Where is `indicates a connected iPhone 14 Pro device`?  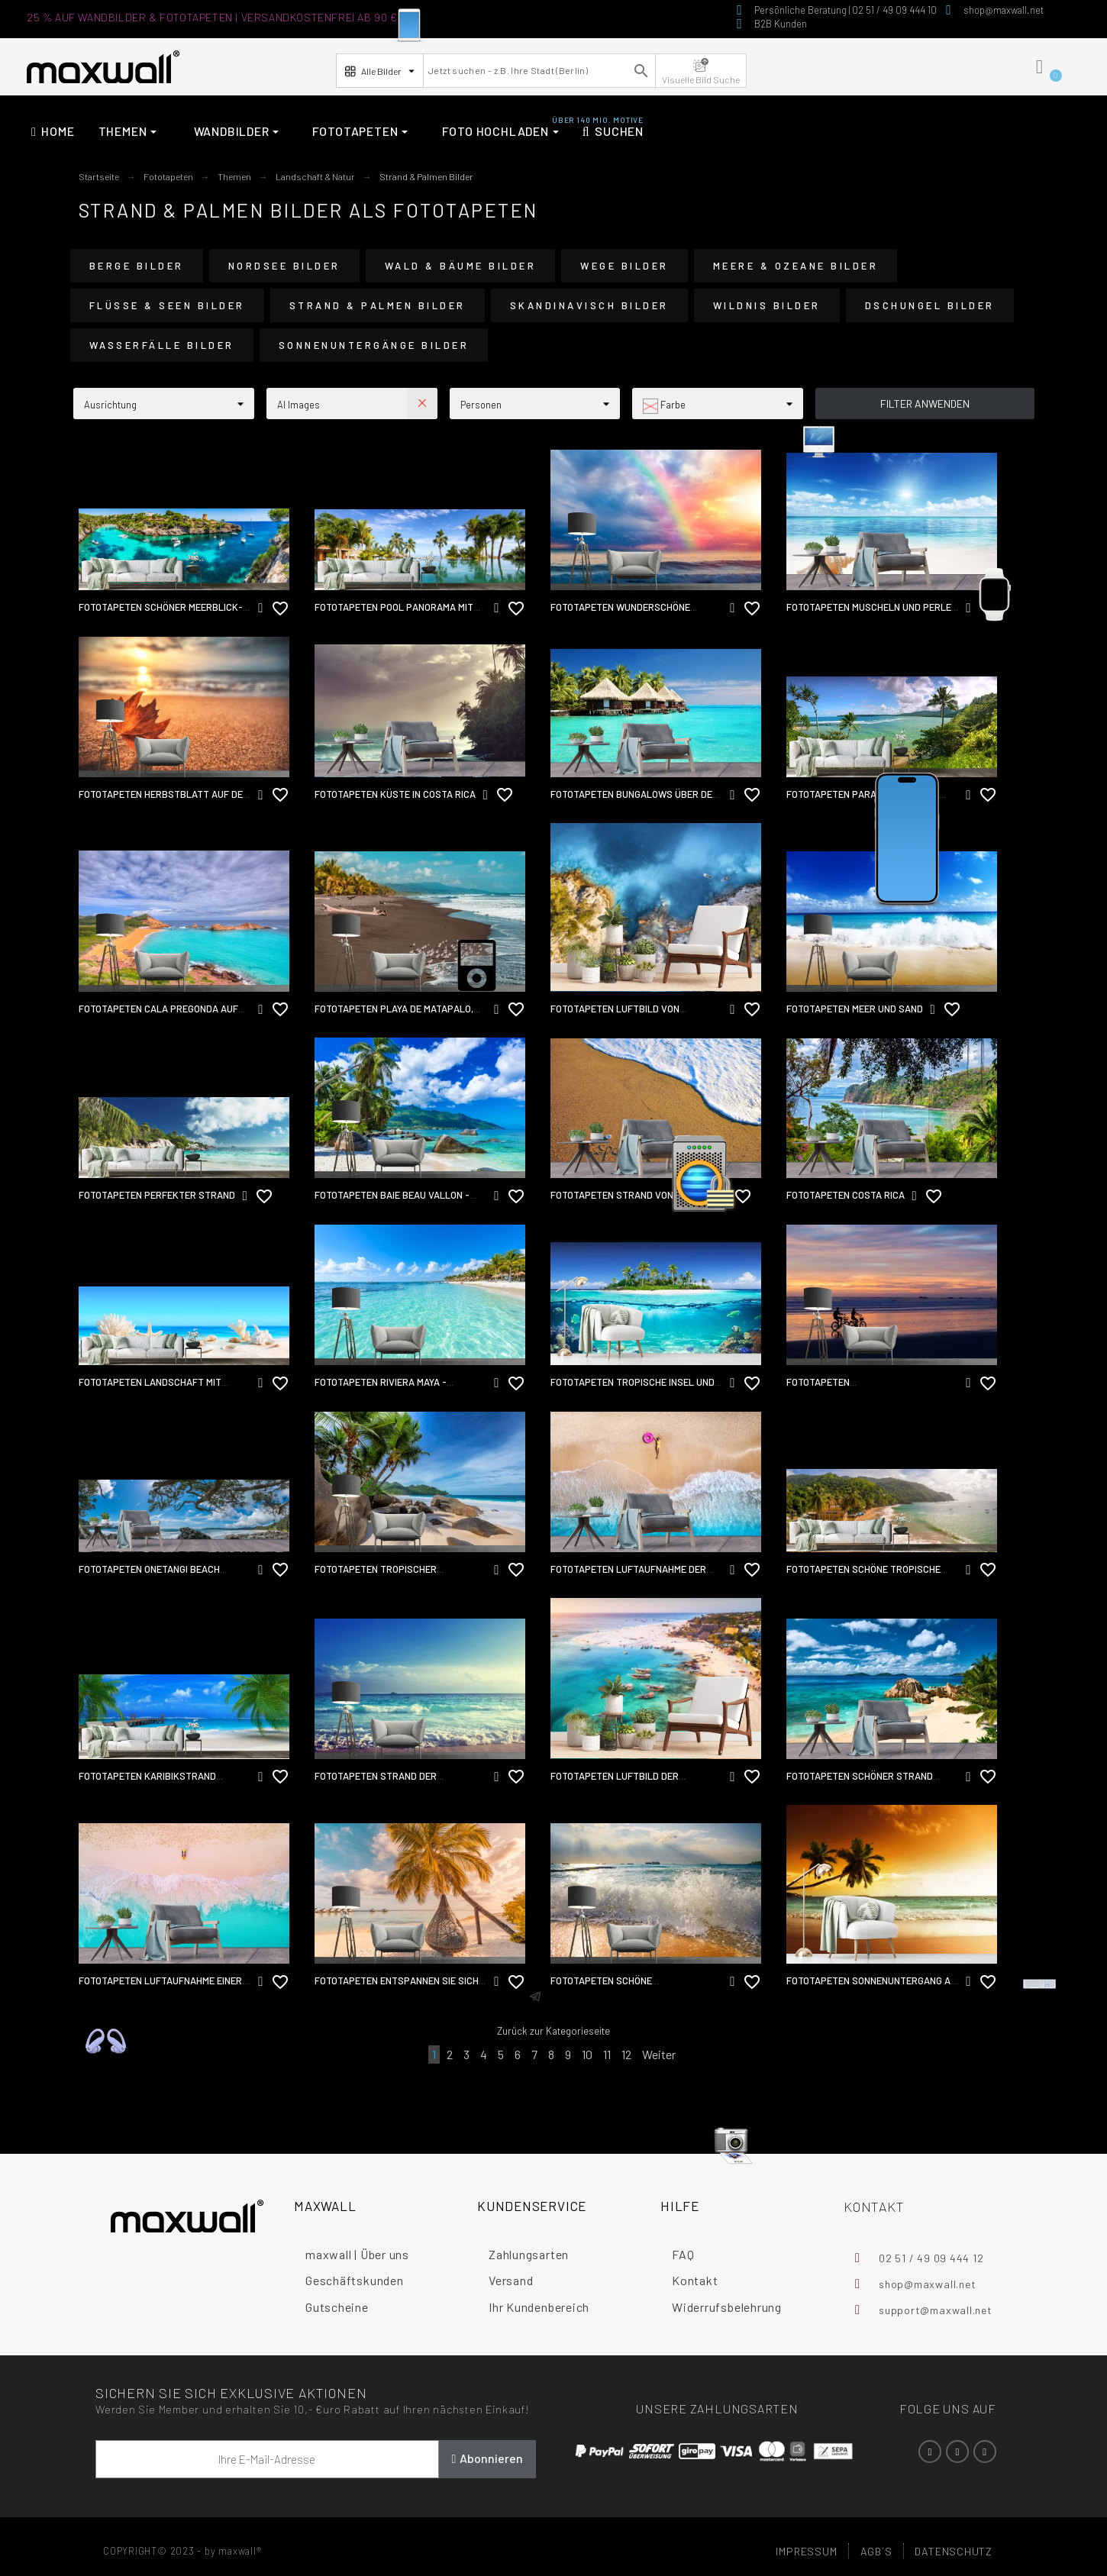
indicates a connected iPhone 14 Pro device is located at coordinates (907, 841).